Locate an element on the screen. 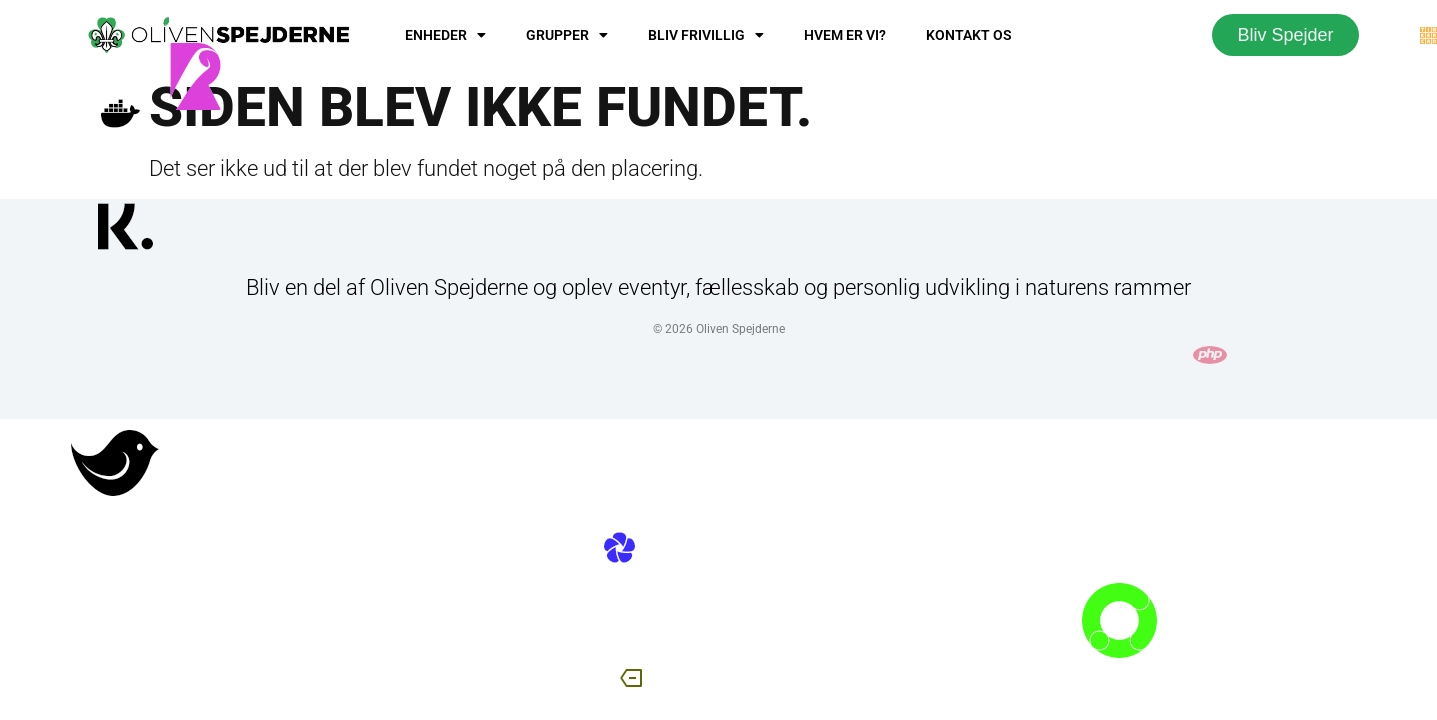  Rollup.js logo is located at coordinates (195, 76).